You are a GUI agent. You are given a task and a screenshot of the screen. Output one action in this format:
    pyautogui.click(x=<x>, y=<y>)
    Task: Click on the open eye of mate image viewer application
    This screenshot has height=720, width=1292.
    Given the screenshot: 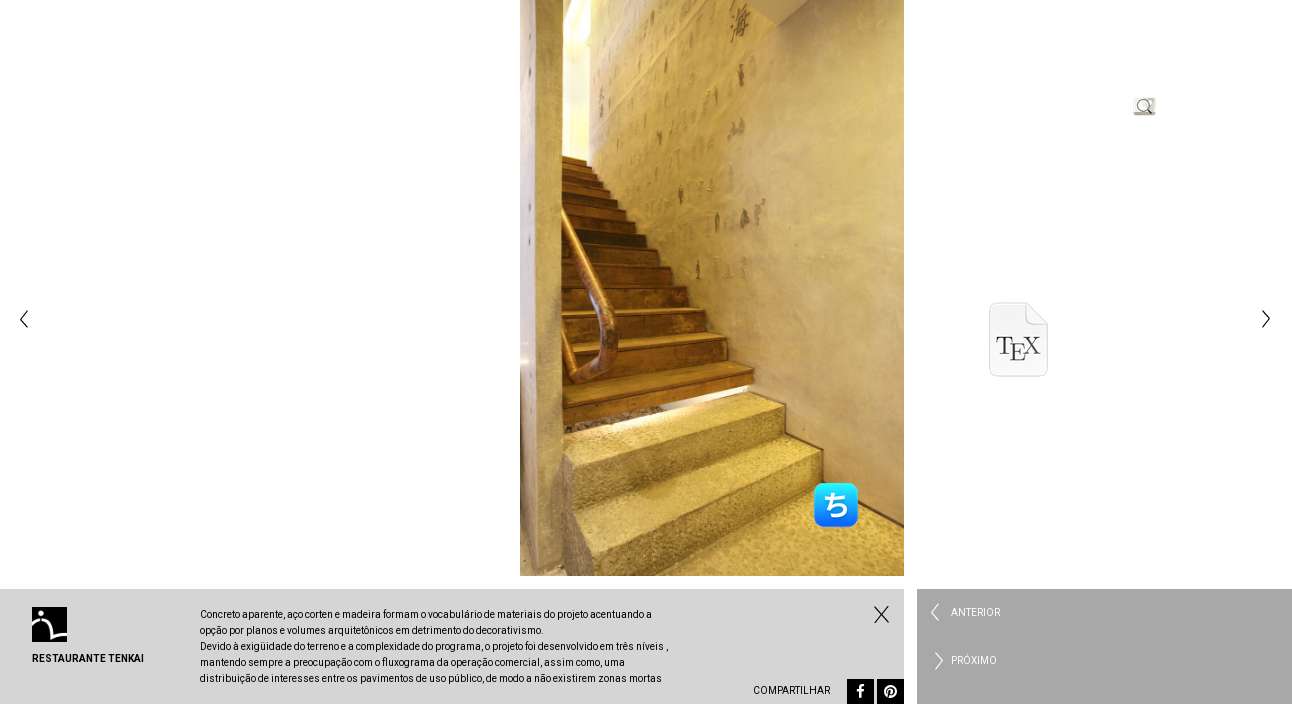 What is the action you would take?
    pyautogui.click(x=1144, y=106)
    